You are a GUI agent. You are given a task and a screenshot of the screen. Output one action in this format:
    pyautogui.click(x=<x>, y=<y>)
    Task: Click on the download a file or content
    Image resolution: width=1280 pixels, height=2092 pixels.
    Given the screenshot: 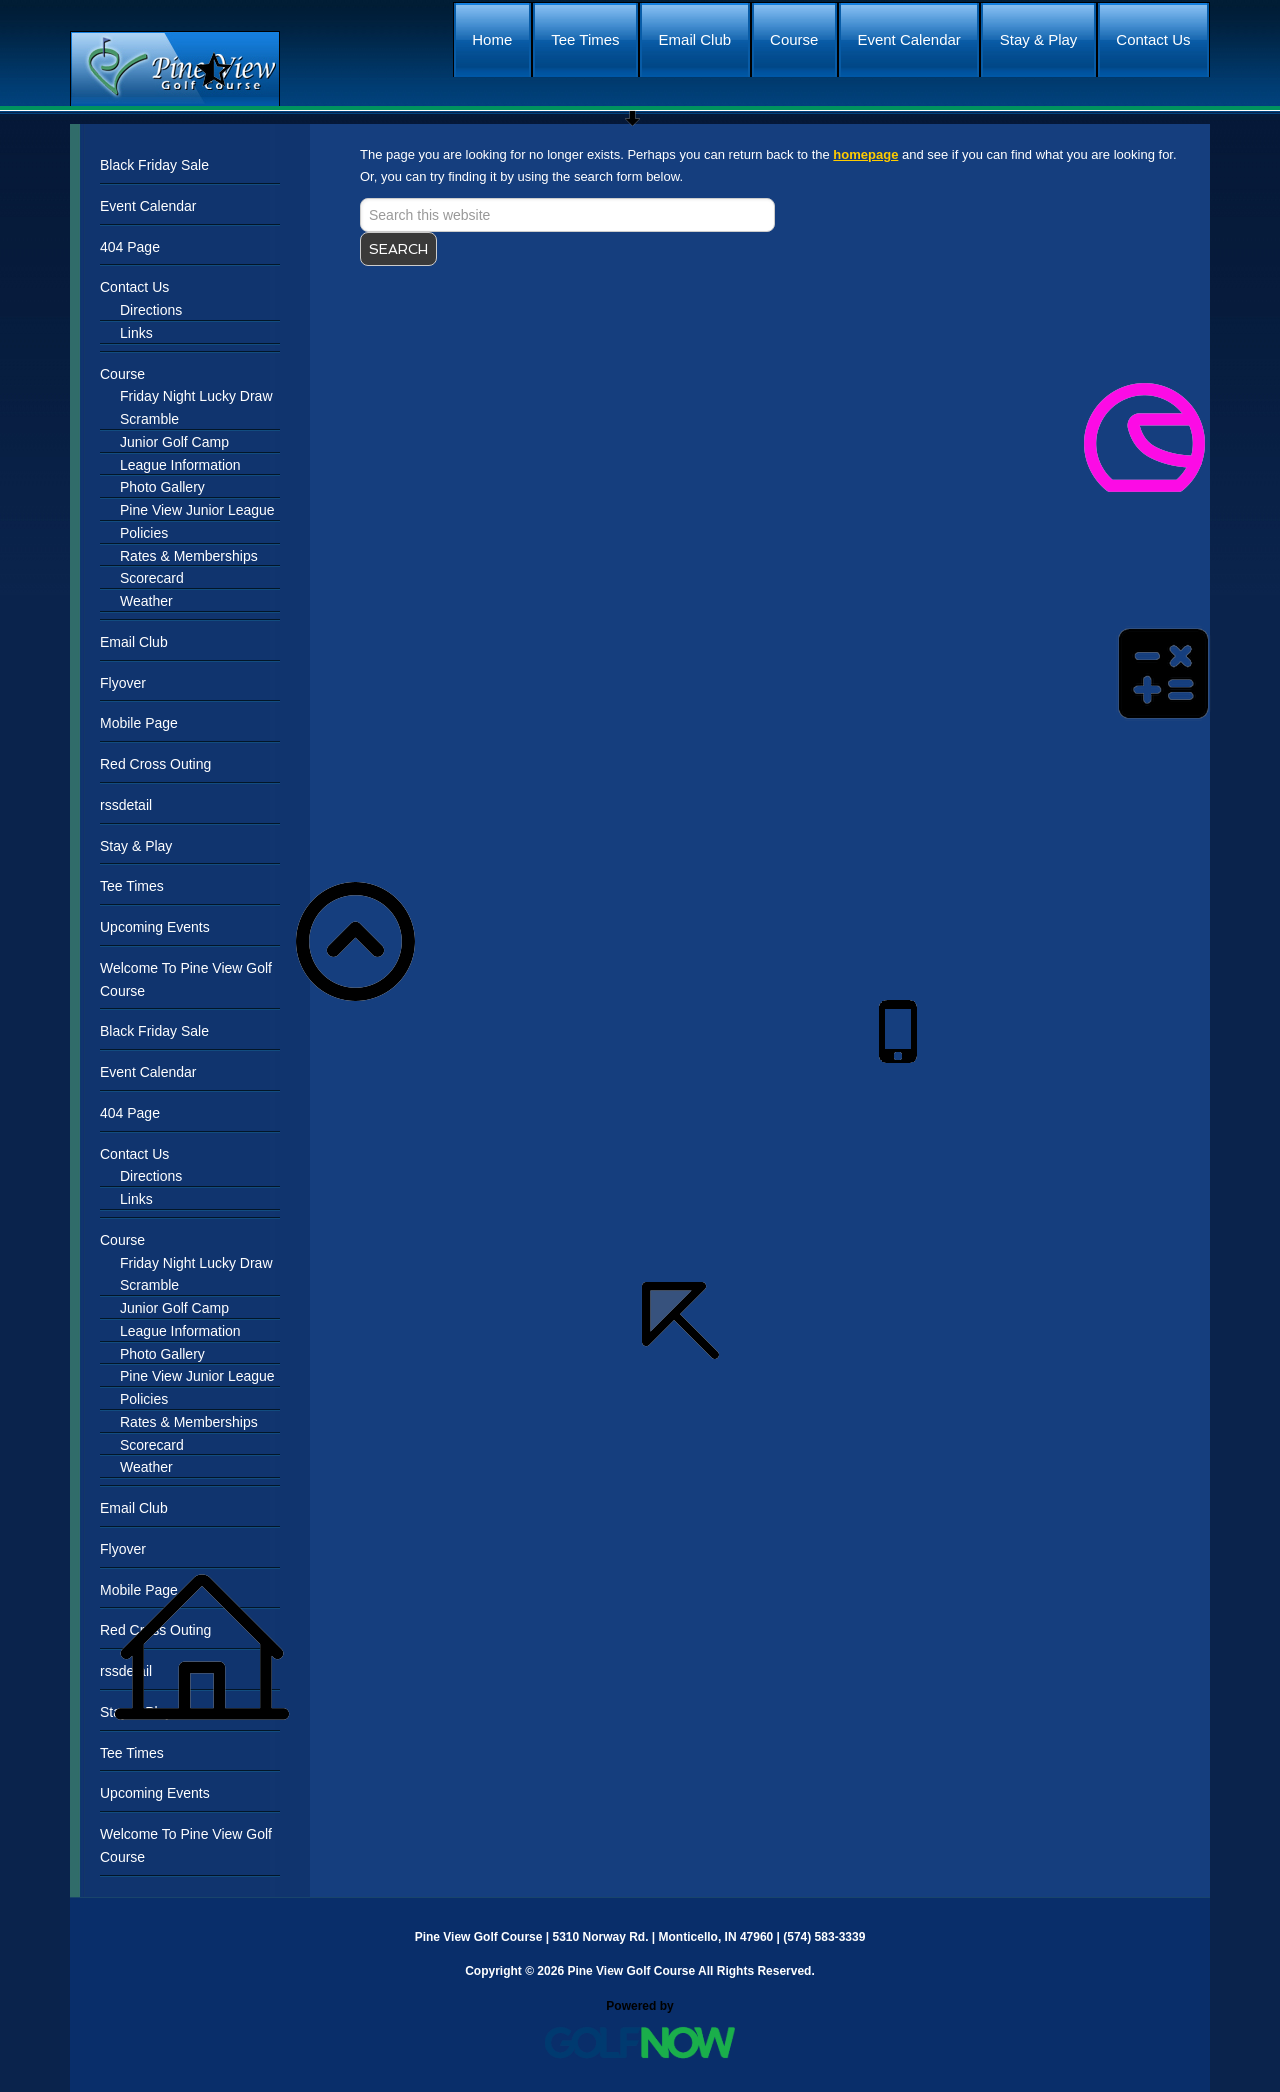 What is the action you would take?
    pyautogui.click(x=632, y=118)
    